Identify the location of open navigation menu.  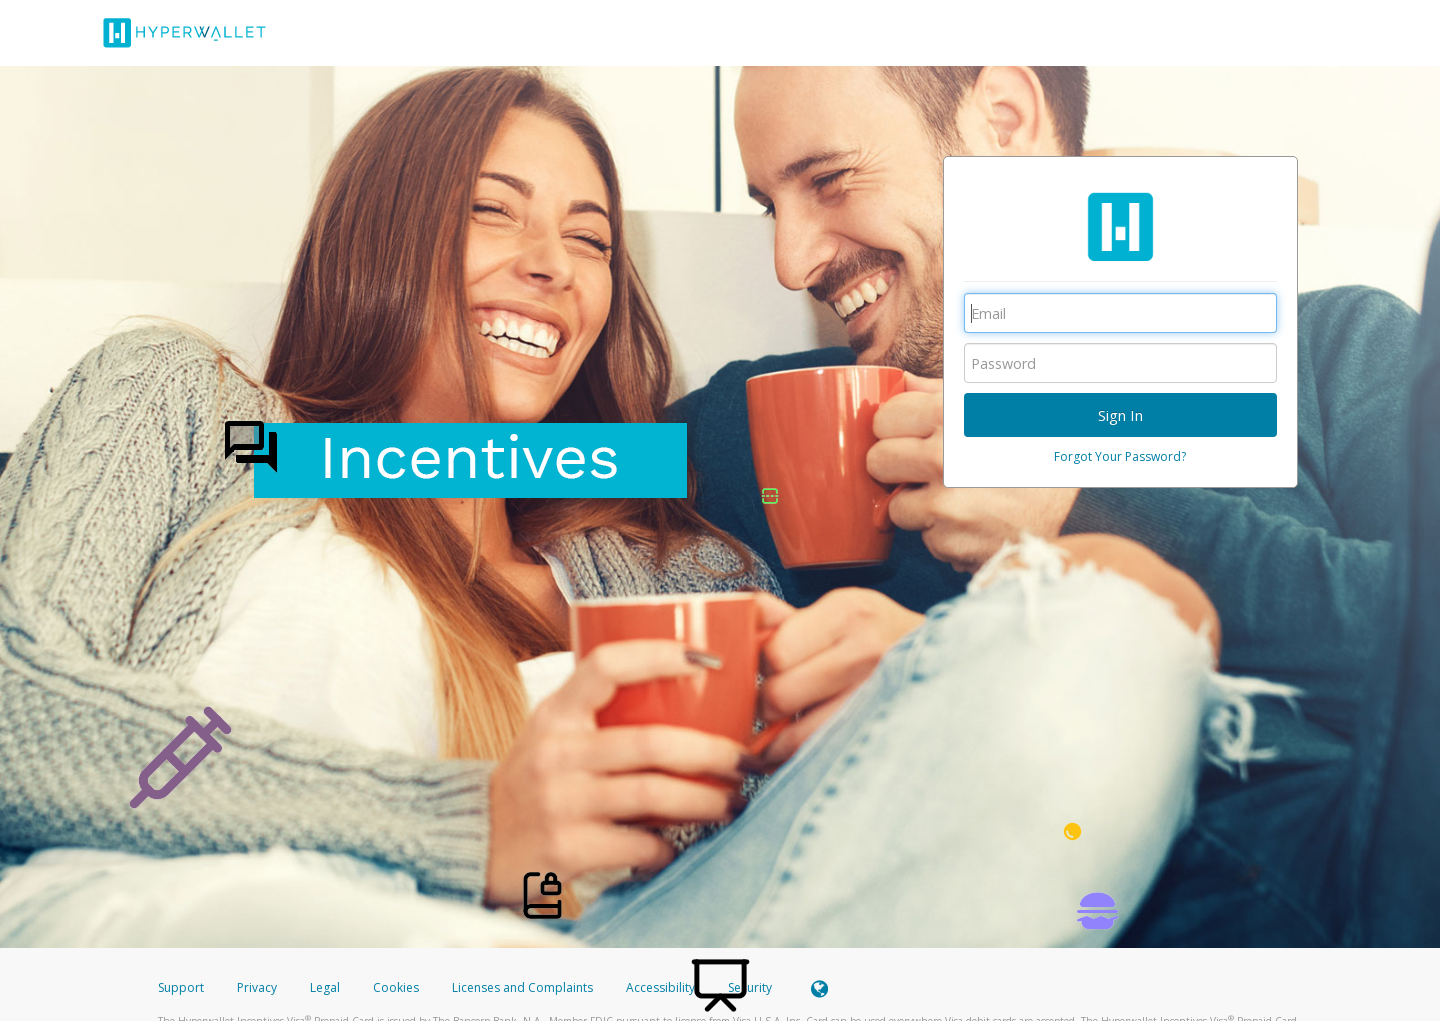
(1097, 911).